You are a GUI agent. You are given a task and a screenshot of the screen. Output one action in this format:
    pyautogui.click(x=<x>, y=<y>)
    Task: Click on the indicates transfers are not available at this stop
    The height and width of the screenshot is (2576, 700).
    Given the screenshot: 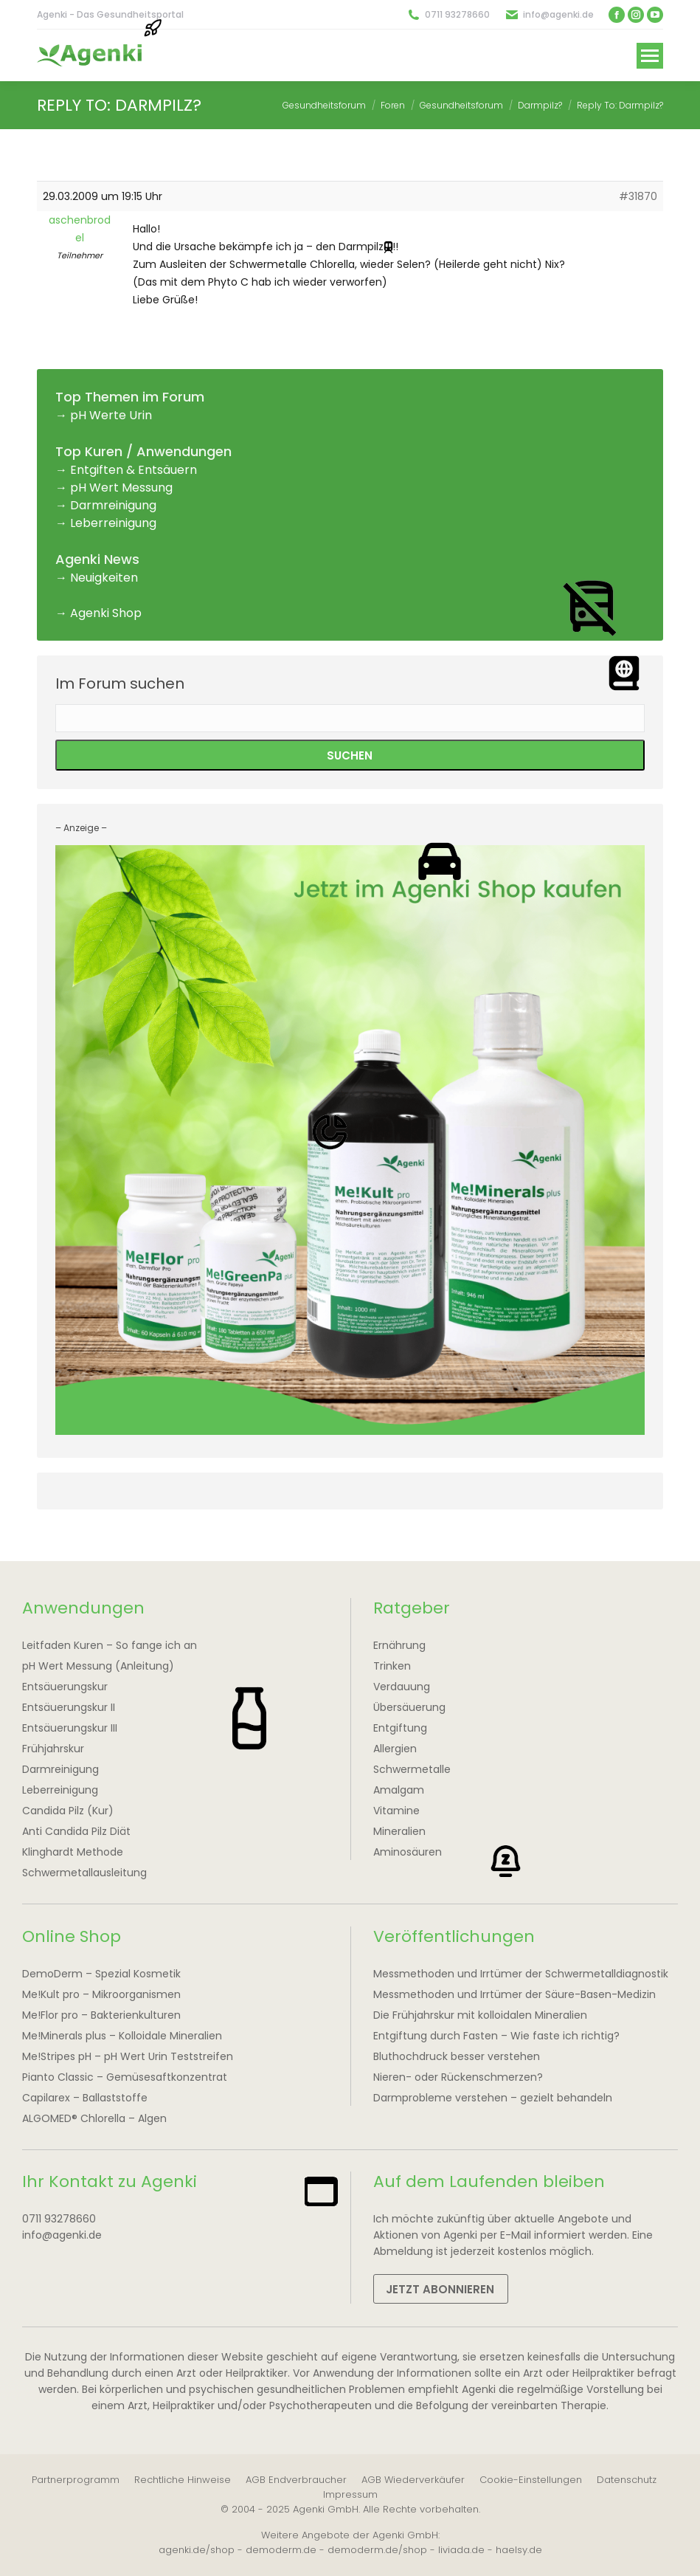 What is the action you would take?
    pyautogui.click(x=592, y=607)
    